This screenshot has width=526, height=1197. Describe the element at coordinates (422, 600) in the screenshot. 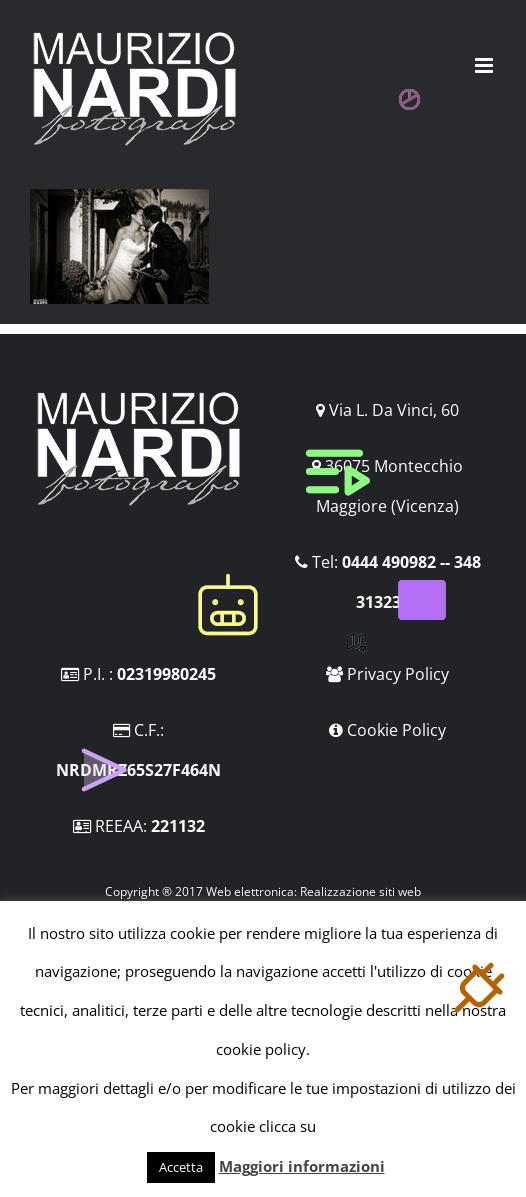

I see `placeholder for image or media content` at that location.